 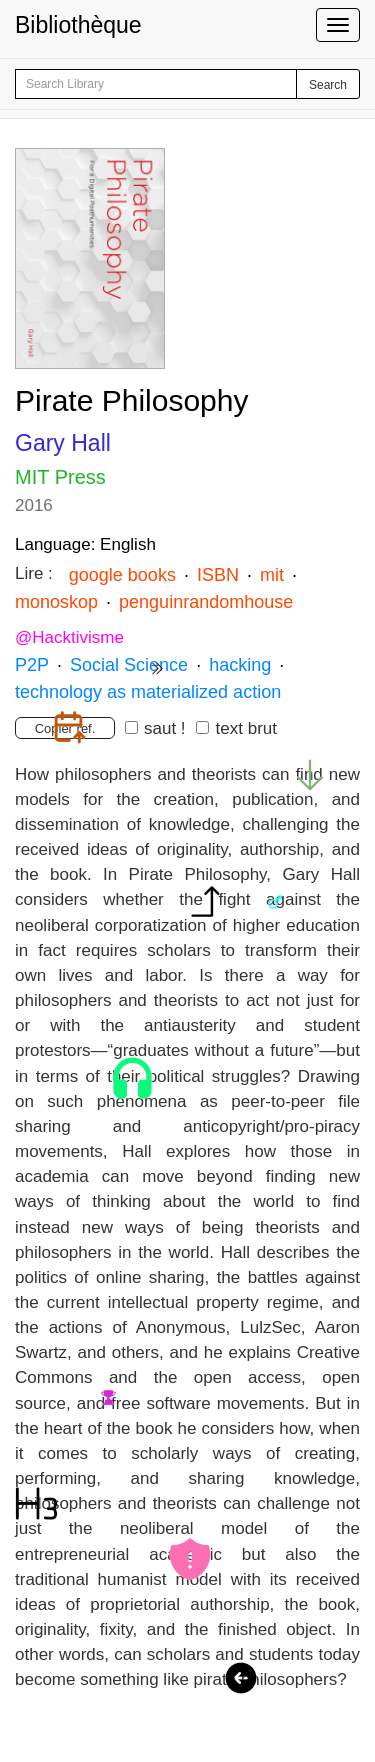 What do you see at coordinates (241, 1678) in the screenshot?
I see `go back to previous screen` at bounding box center [241, 1678].